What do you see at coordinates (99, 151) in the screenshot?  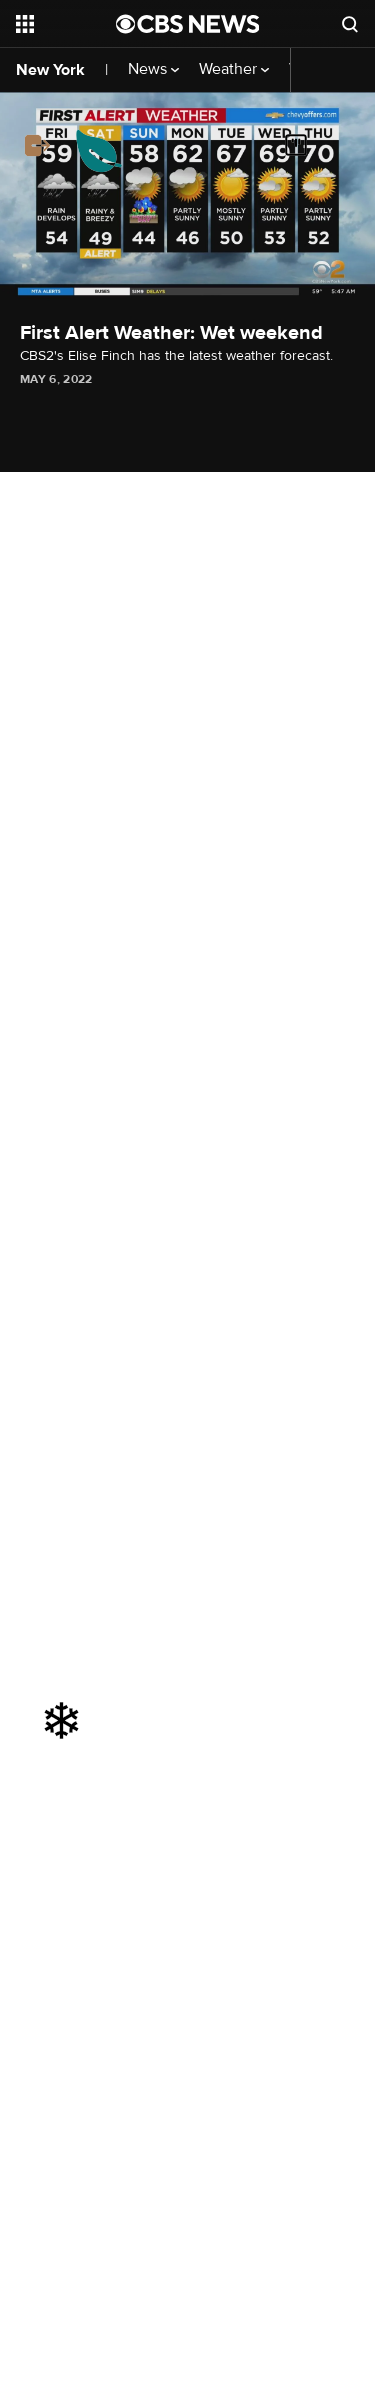 I see `view eco-friendly or sustainable options` at bounding box center [99, 151].